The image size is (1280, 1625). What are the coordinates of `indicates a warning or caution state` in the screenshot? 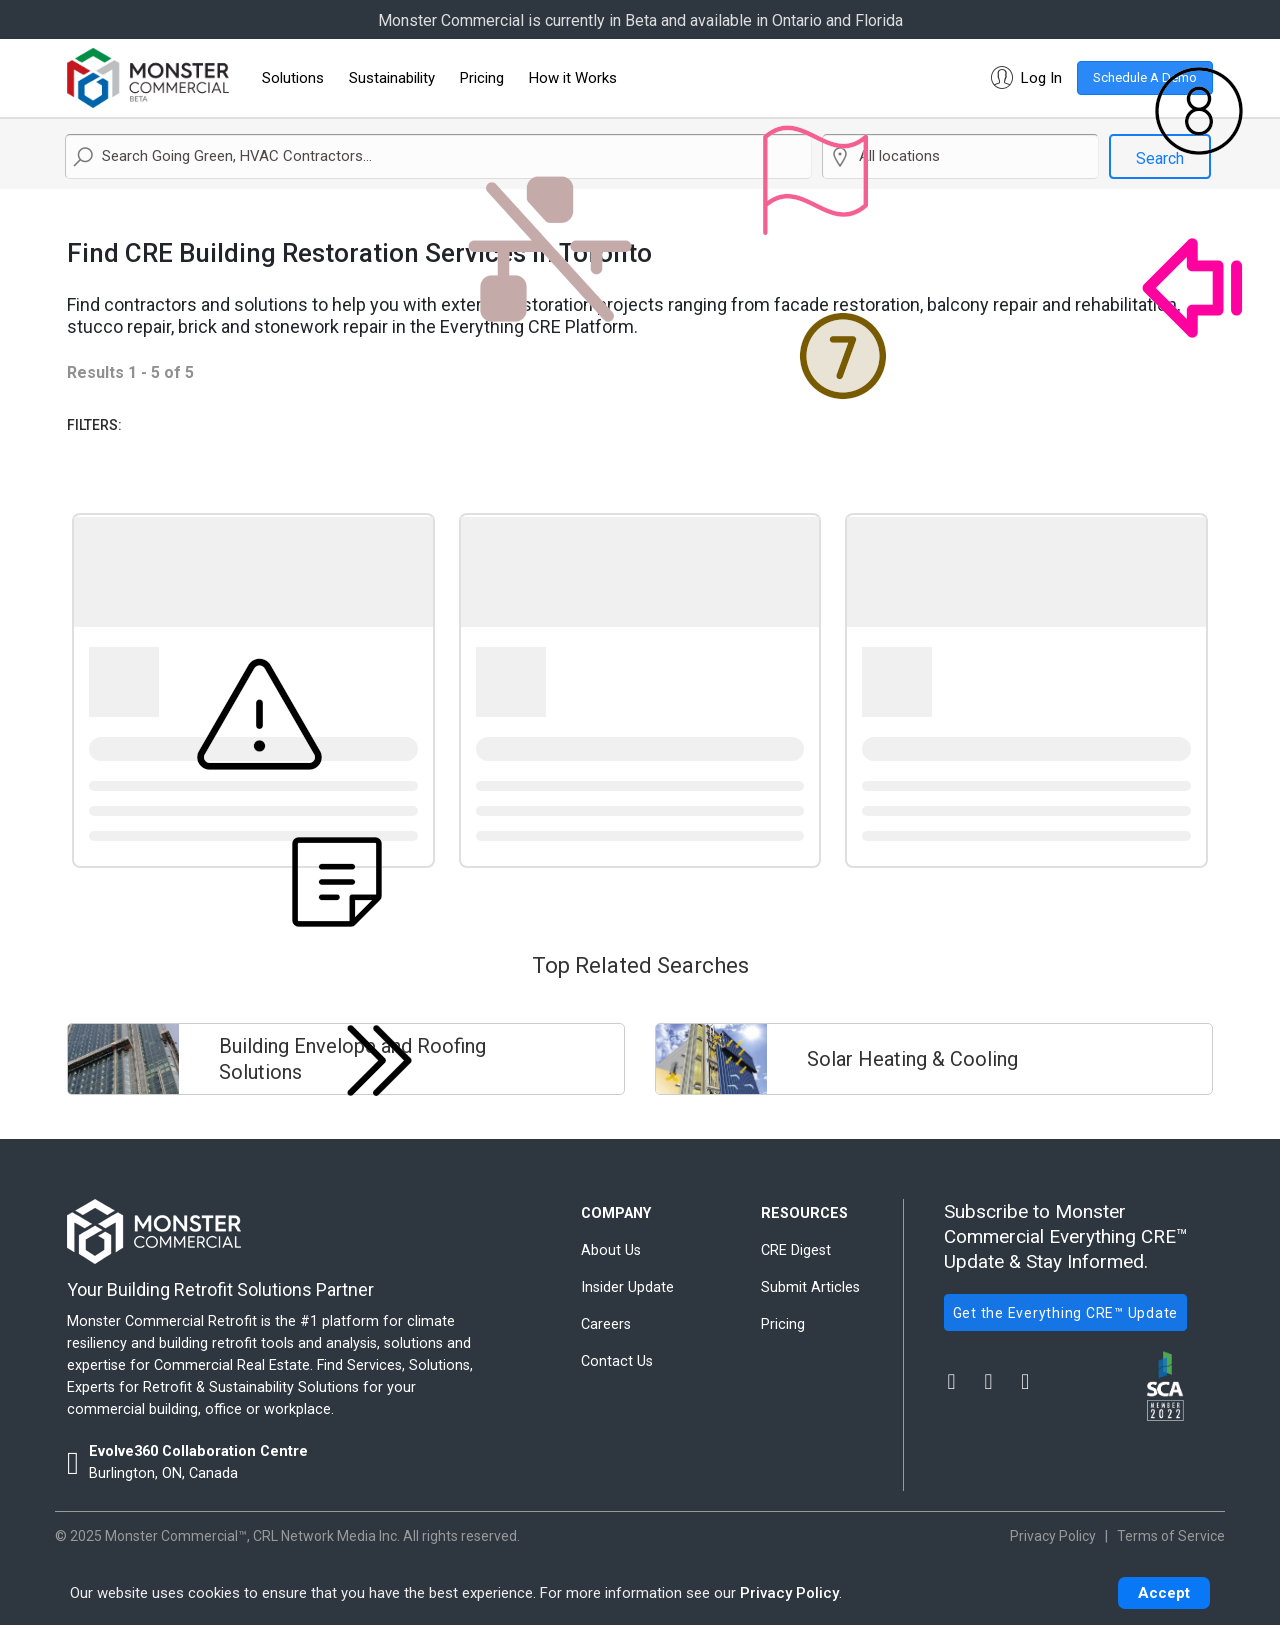 It's located at (259, 716).